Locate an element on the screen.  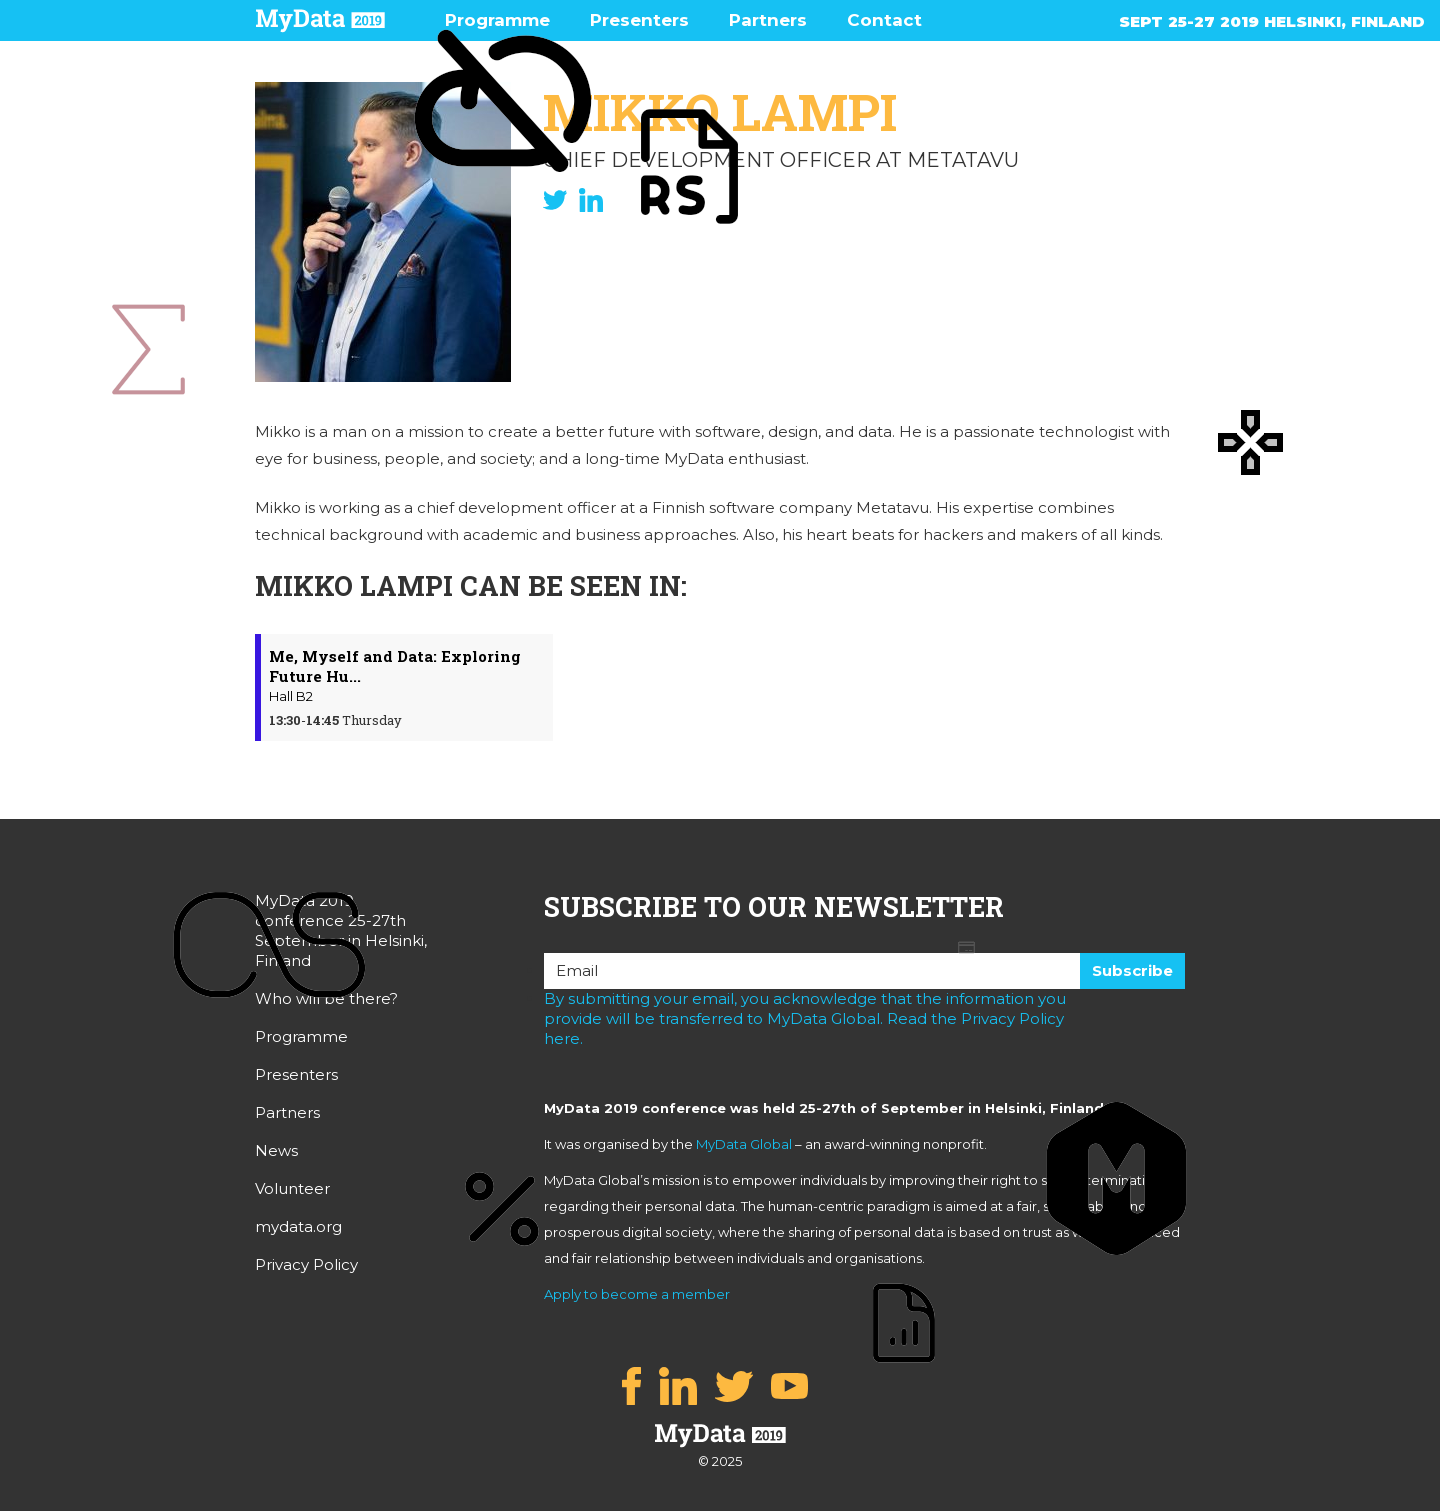
view or apply a discount is located at coordinates (502, 1209).